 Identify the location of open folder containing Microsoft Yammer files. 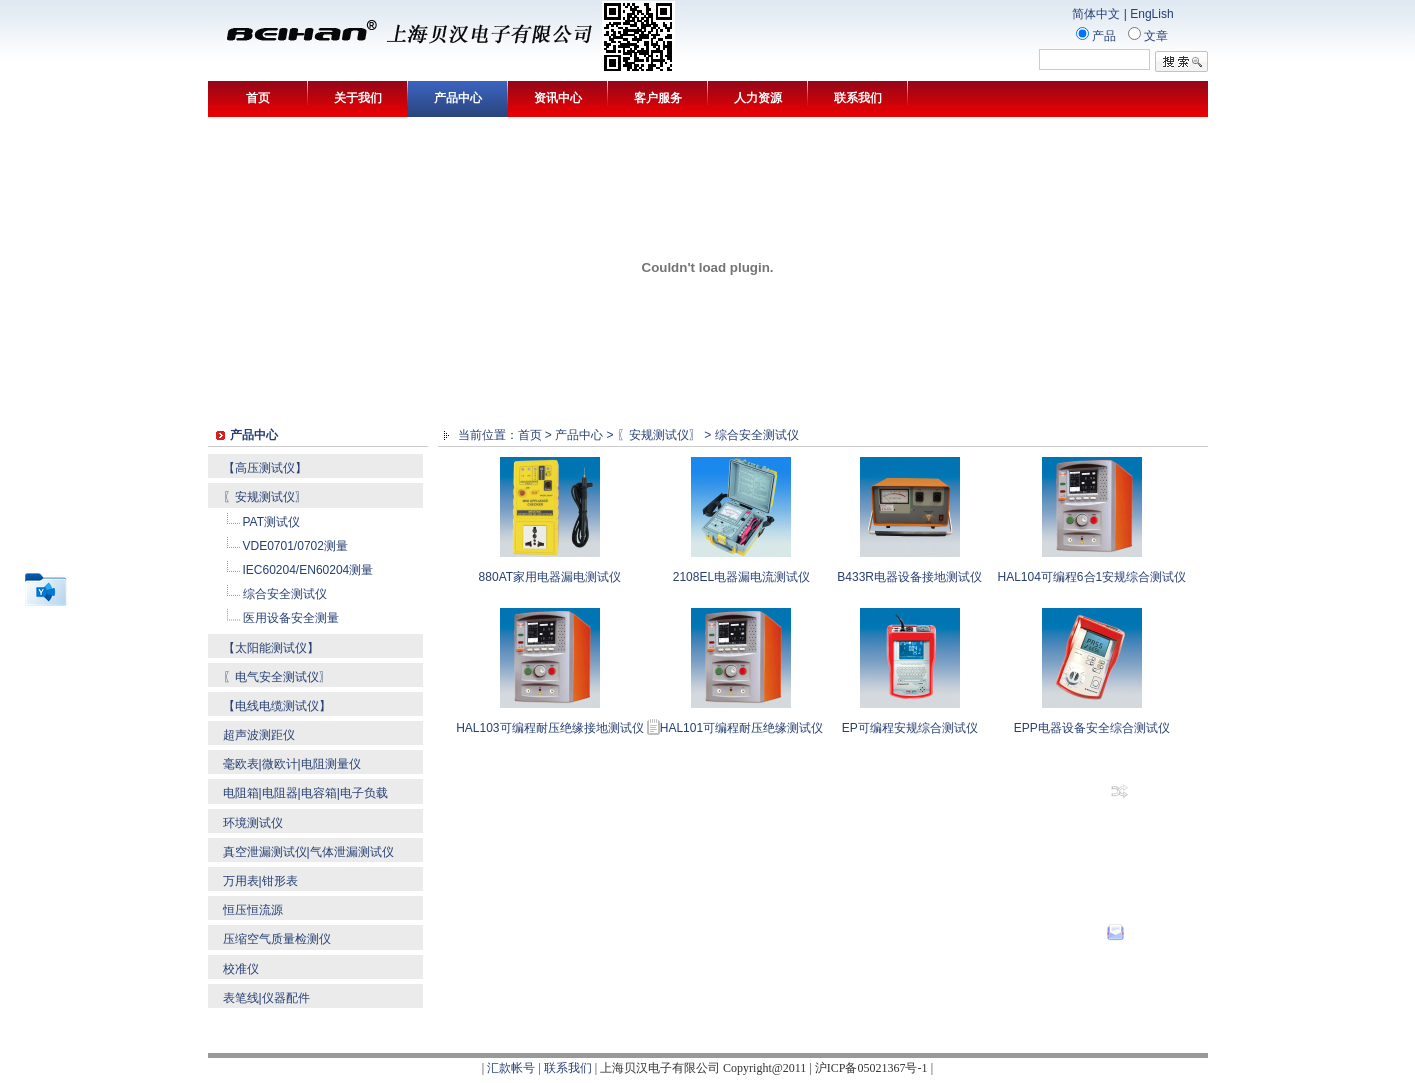
(45, 590).